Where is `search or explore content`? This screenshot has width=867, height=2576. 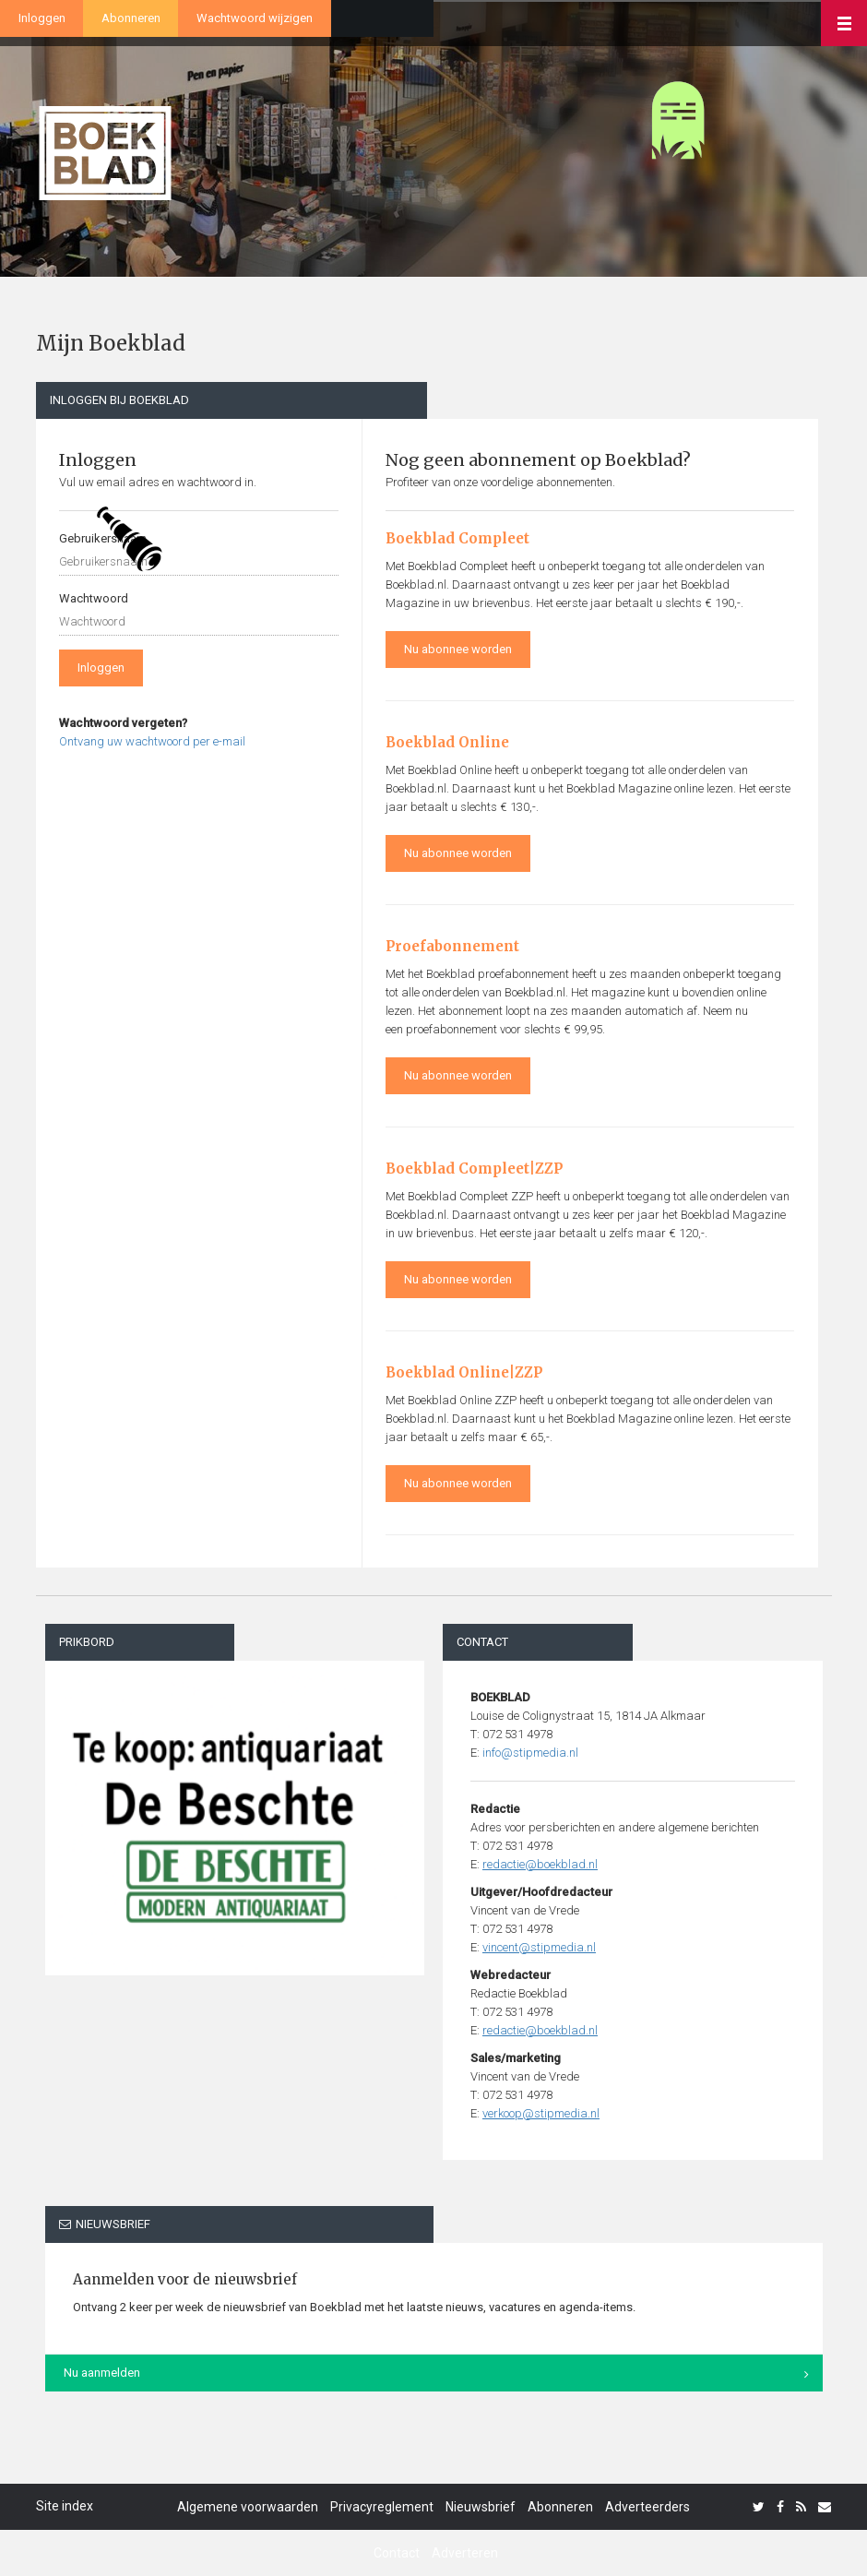
search or explore content is located at coordinates (129, 539).